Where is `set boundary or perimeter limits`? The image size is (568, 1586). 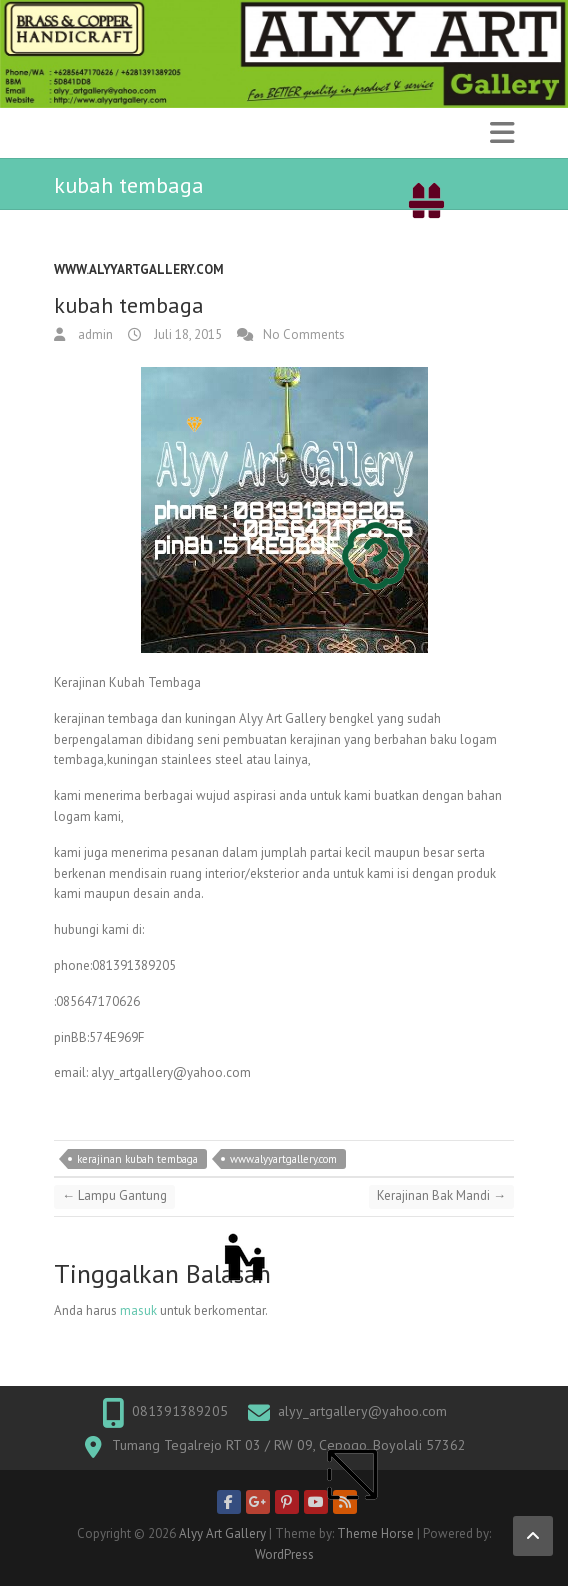
set boundary or perimeter limits is located at coordinates (426, 200).